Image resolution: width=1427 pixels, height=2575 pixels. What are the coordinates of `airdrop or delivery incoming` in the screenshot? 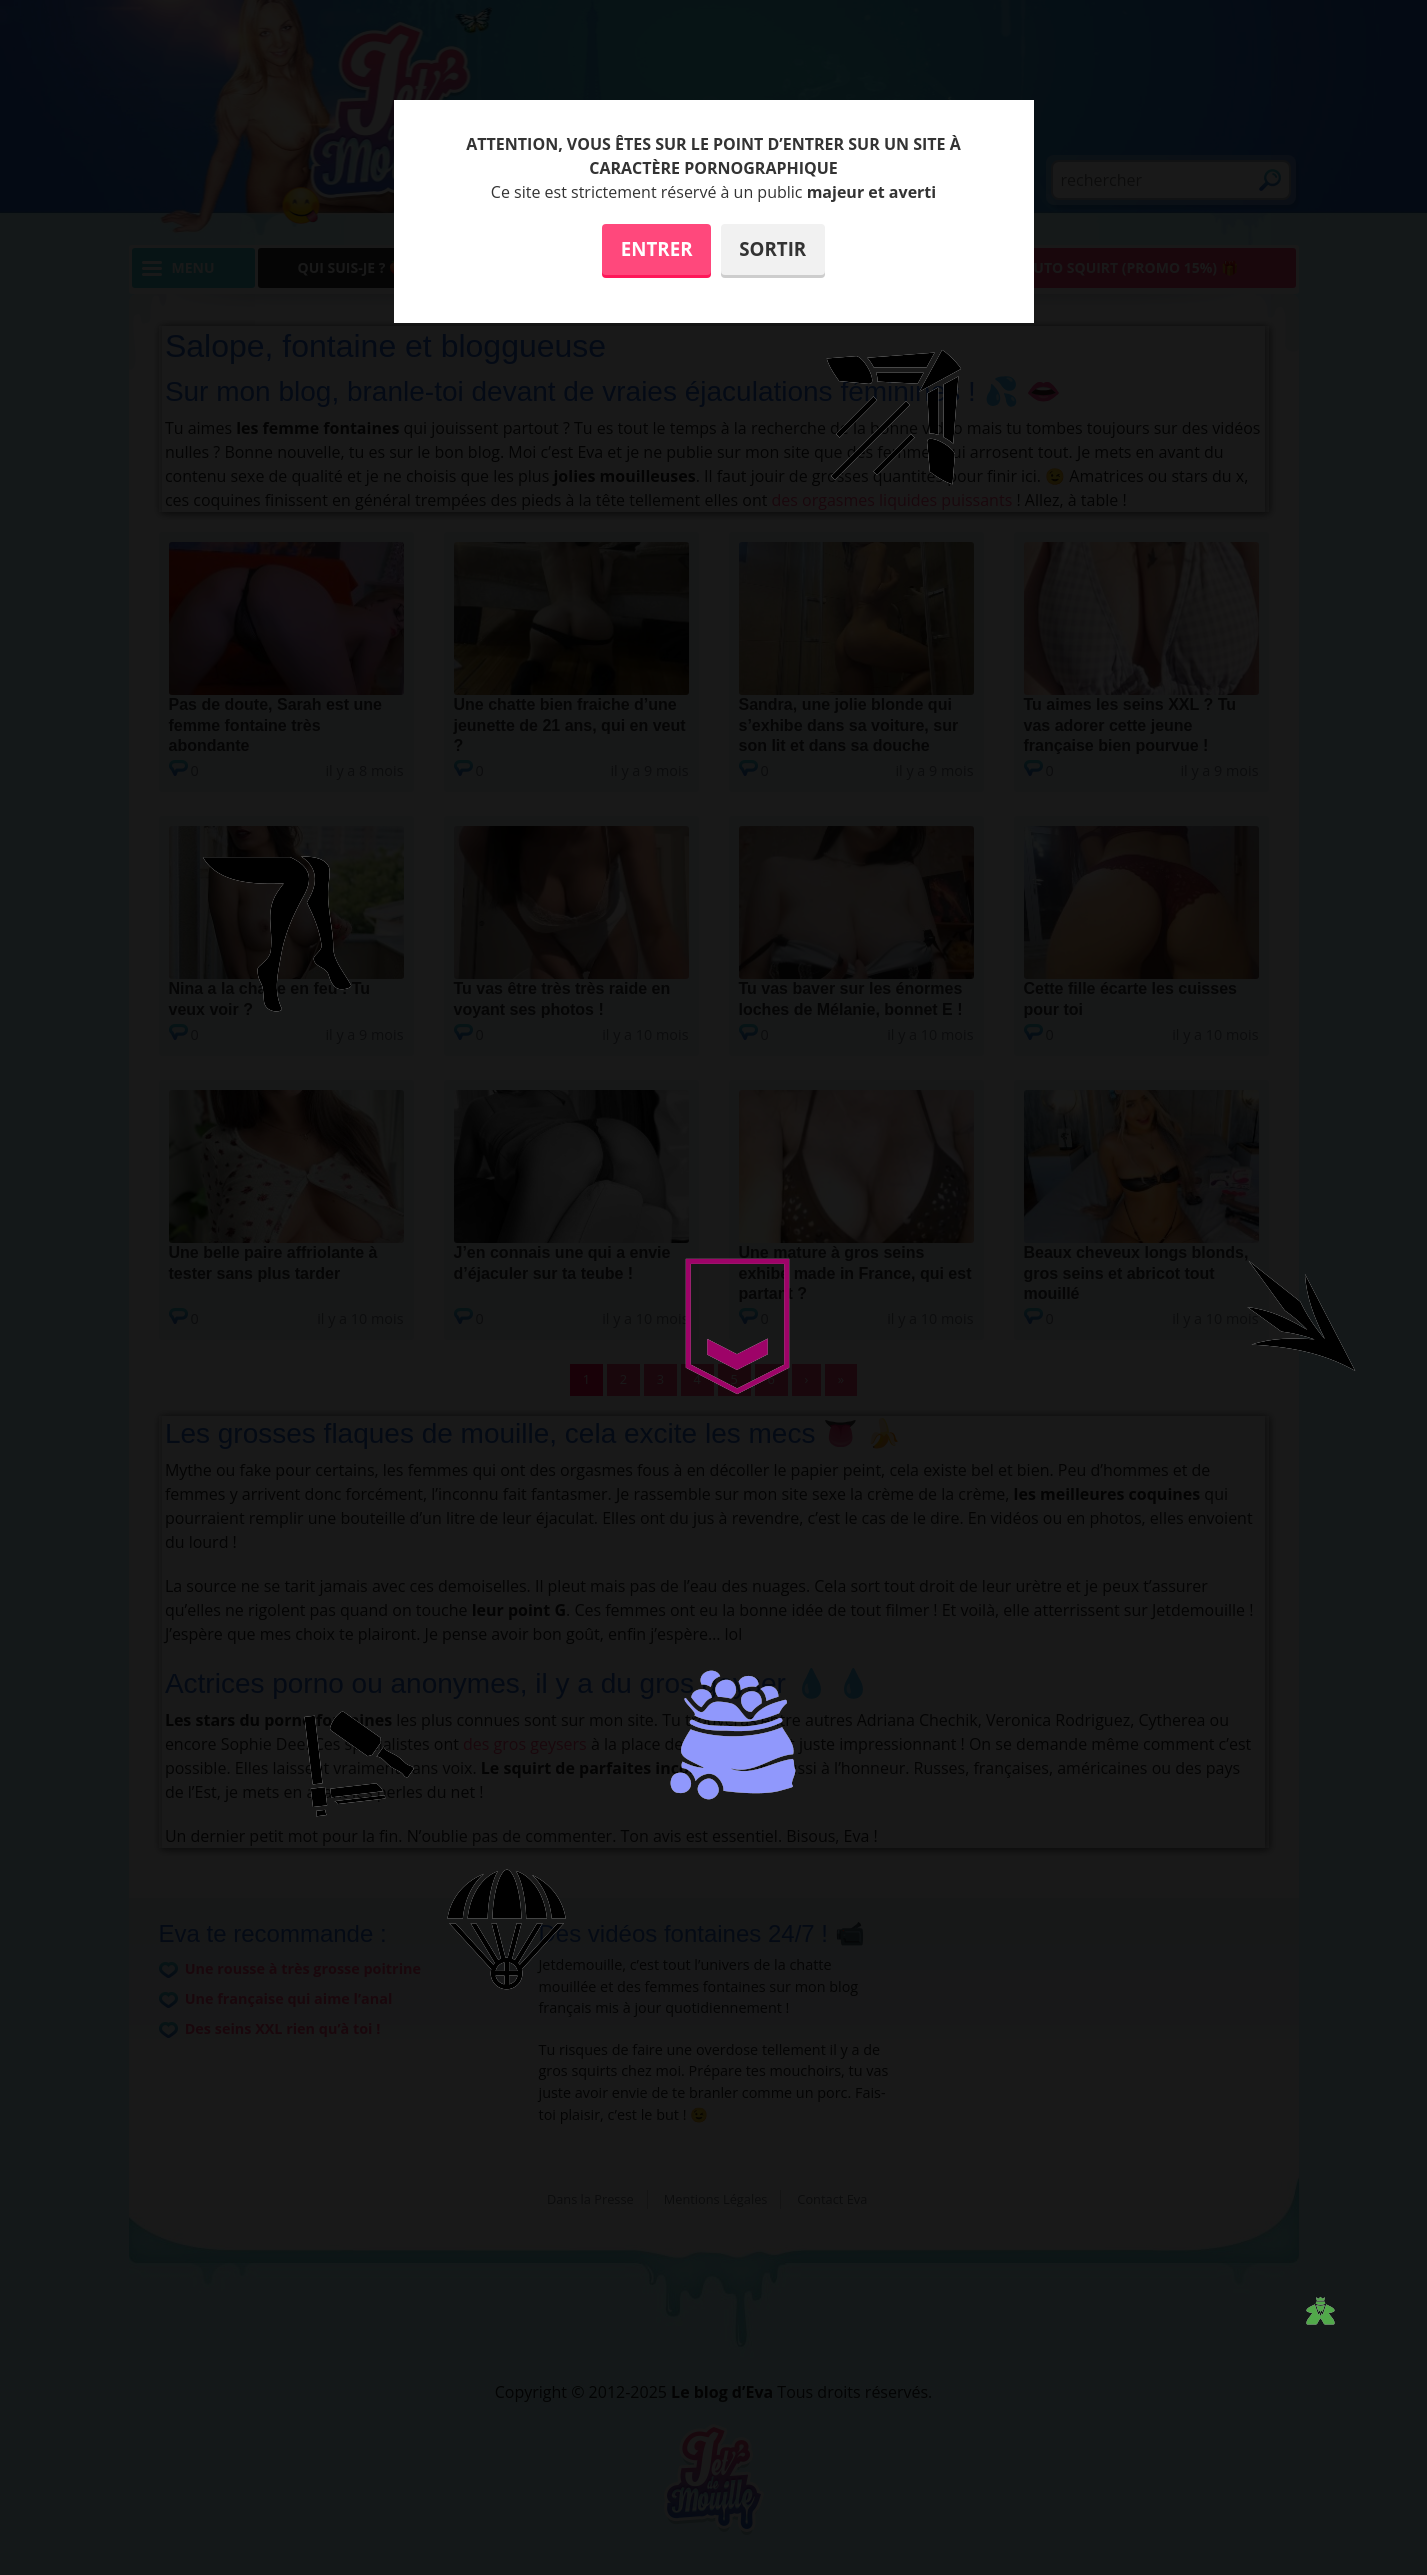 It's located at (506, 1929).